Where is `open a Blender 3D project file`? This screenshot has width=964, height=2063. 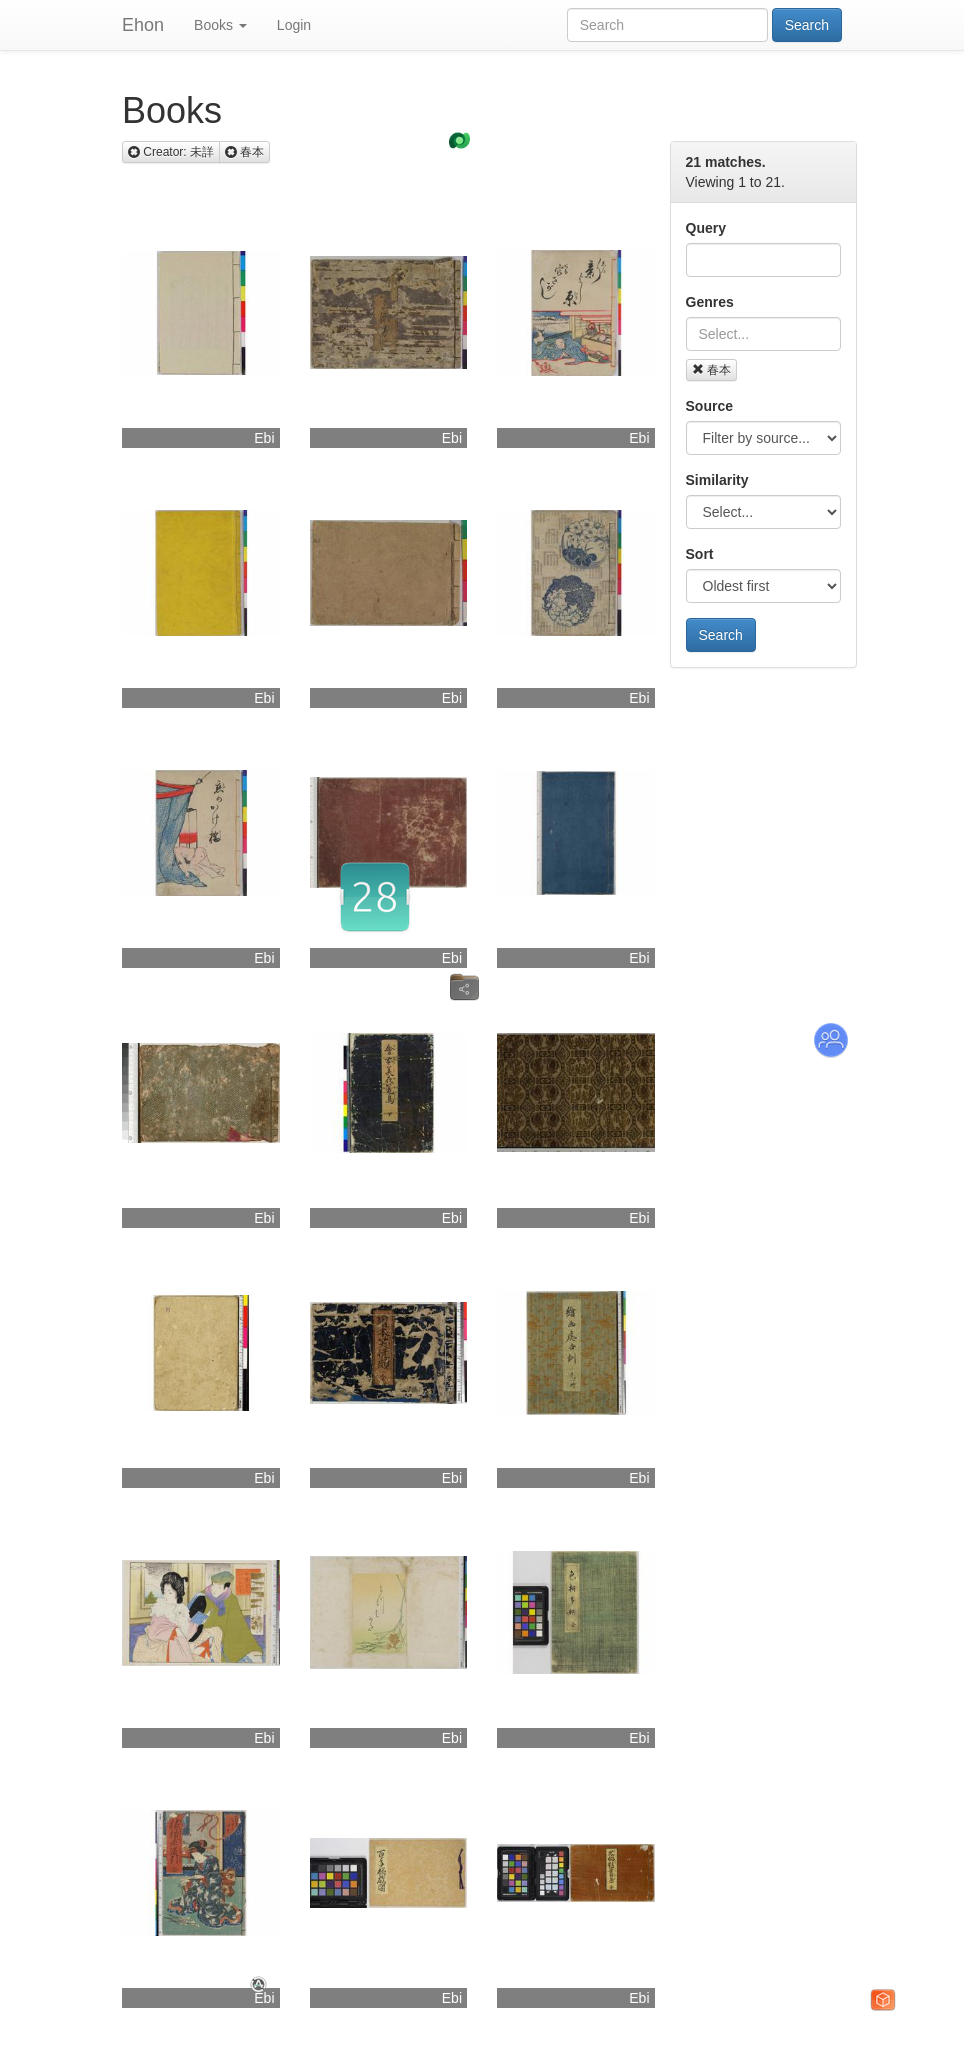 open a Blender 3D project file is located at coordinates (883, 1999).